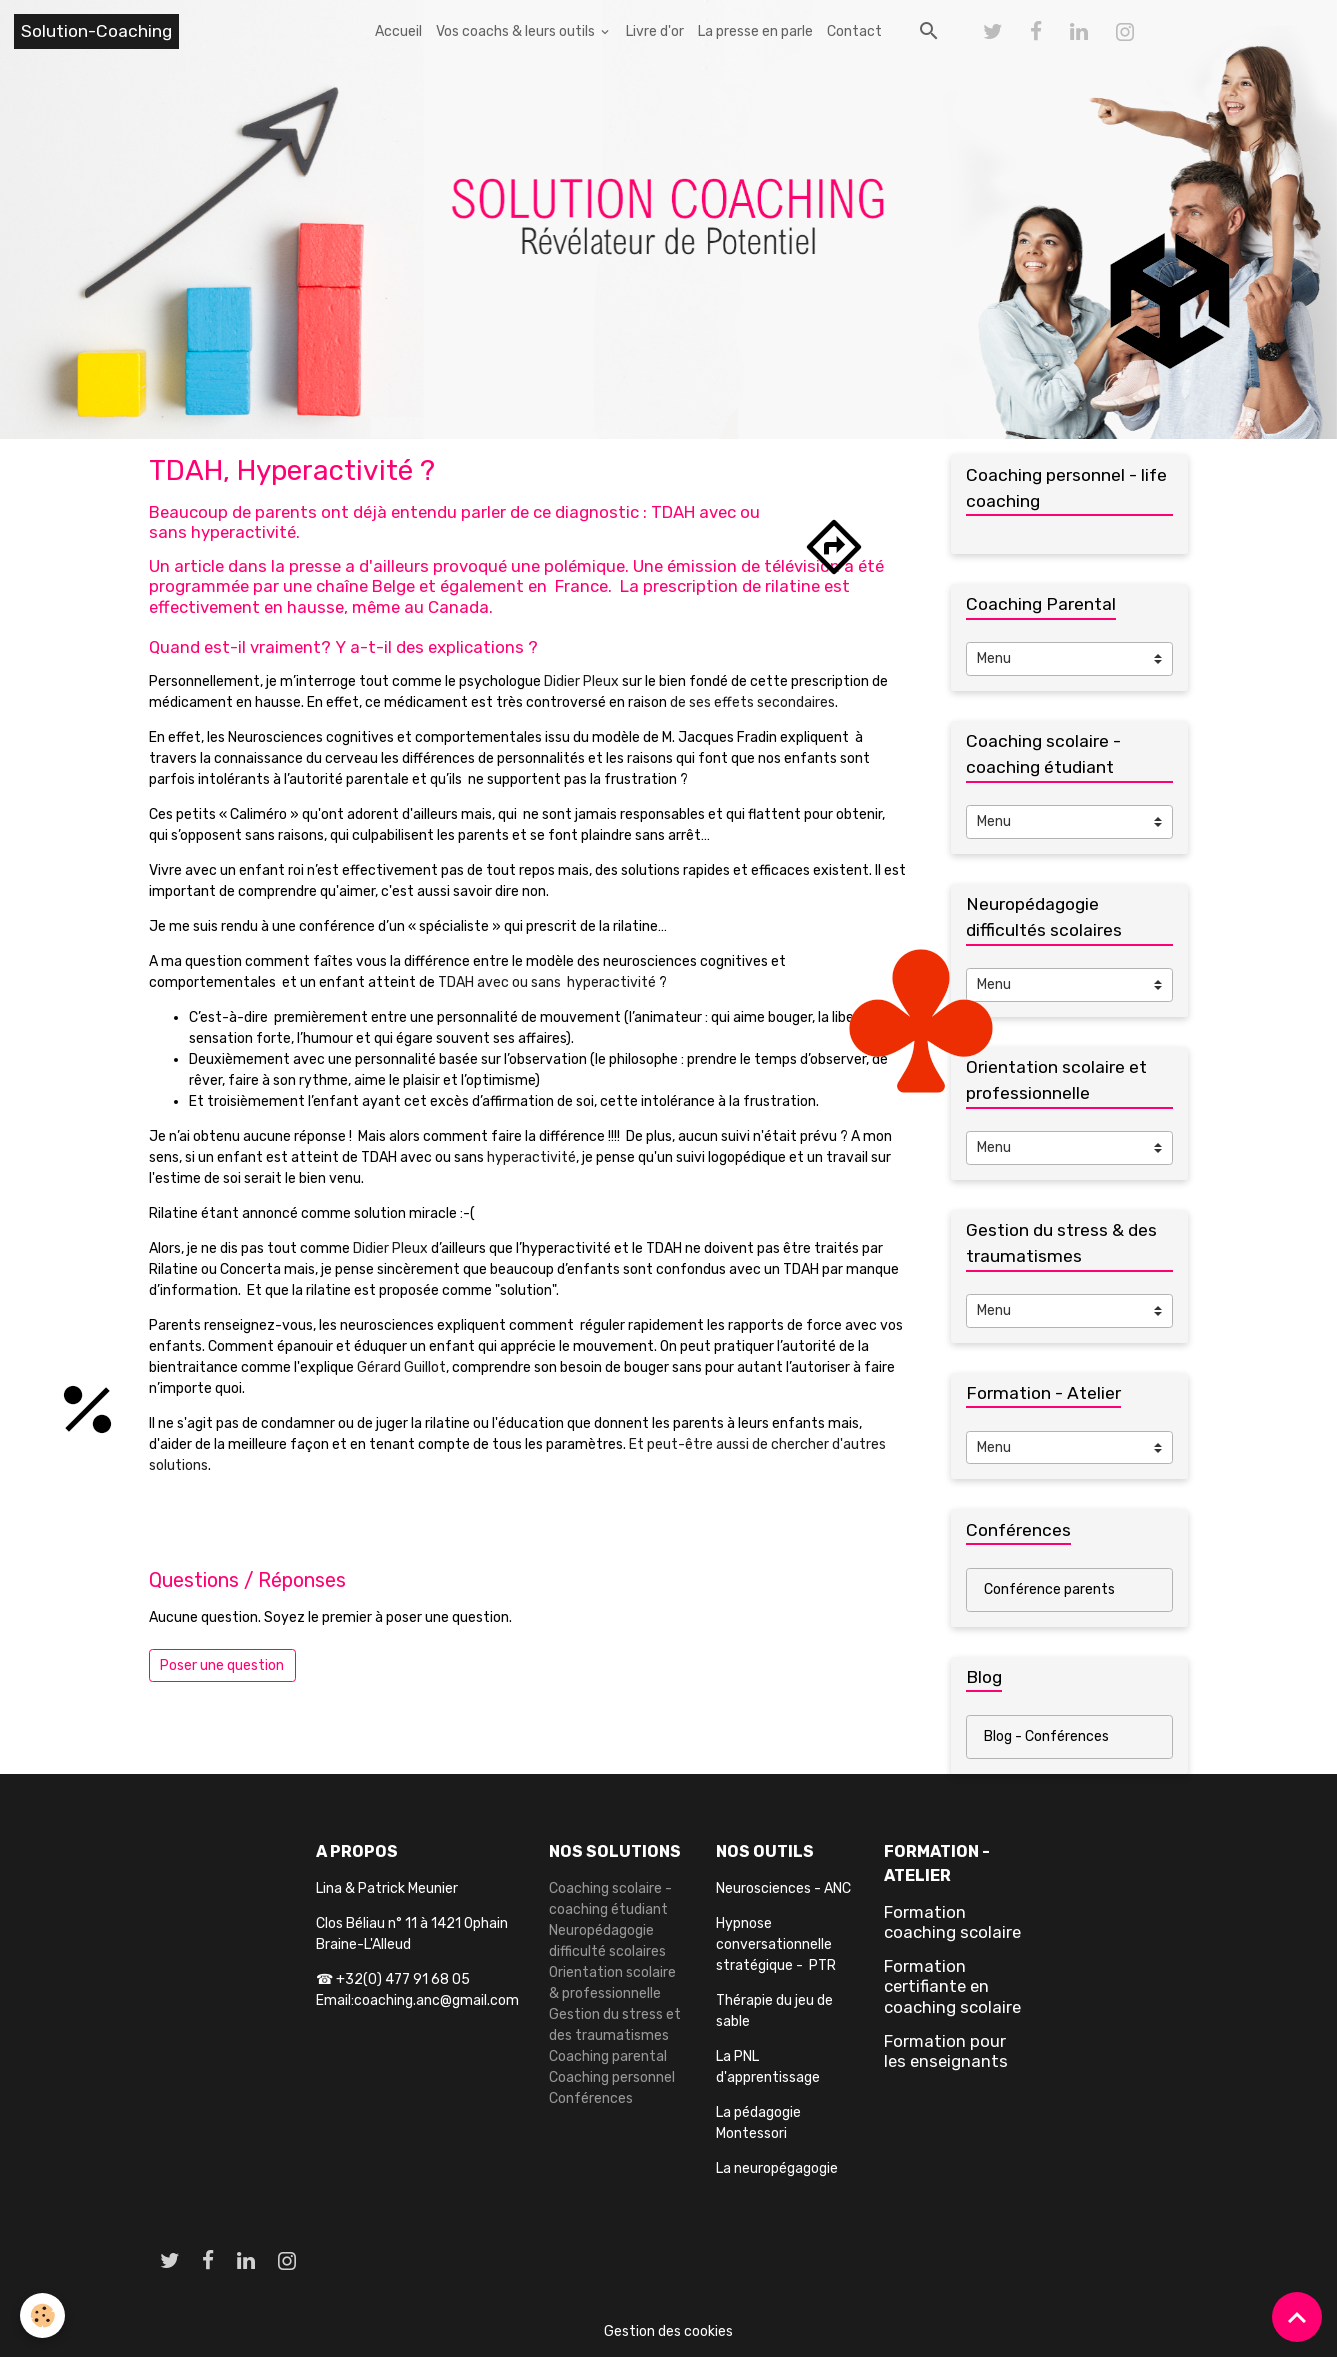  Describe the element at coordinates (834, 547) in the screenshot. I see `get turn-by-turn directions` at that location.